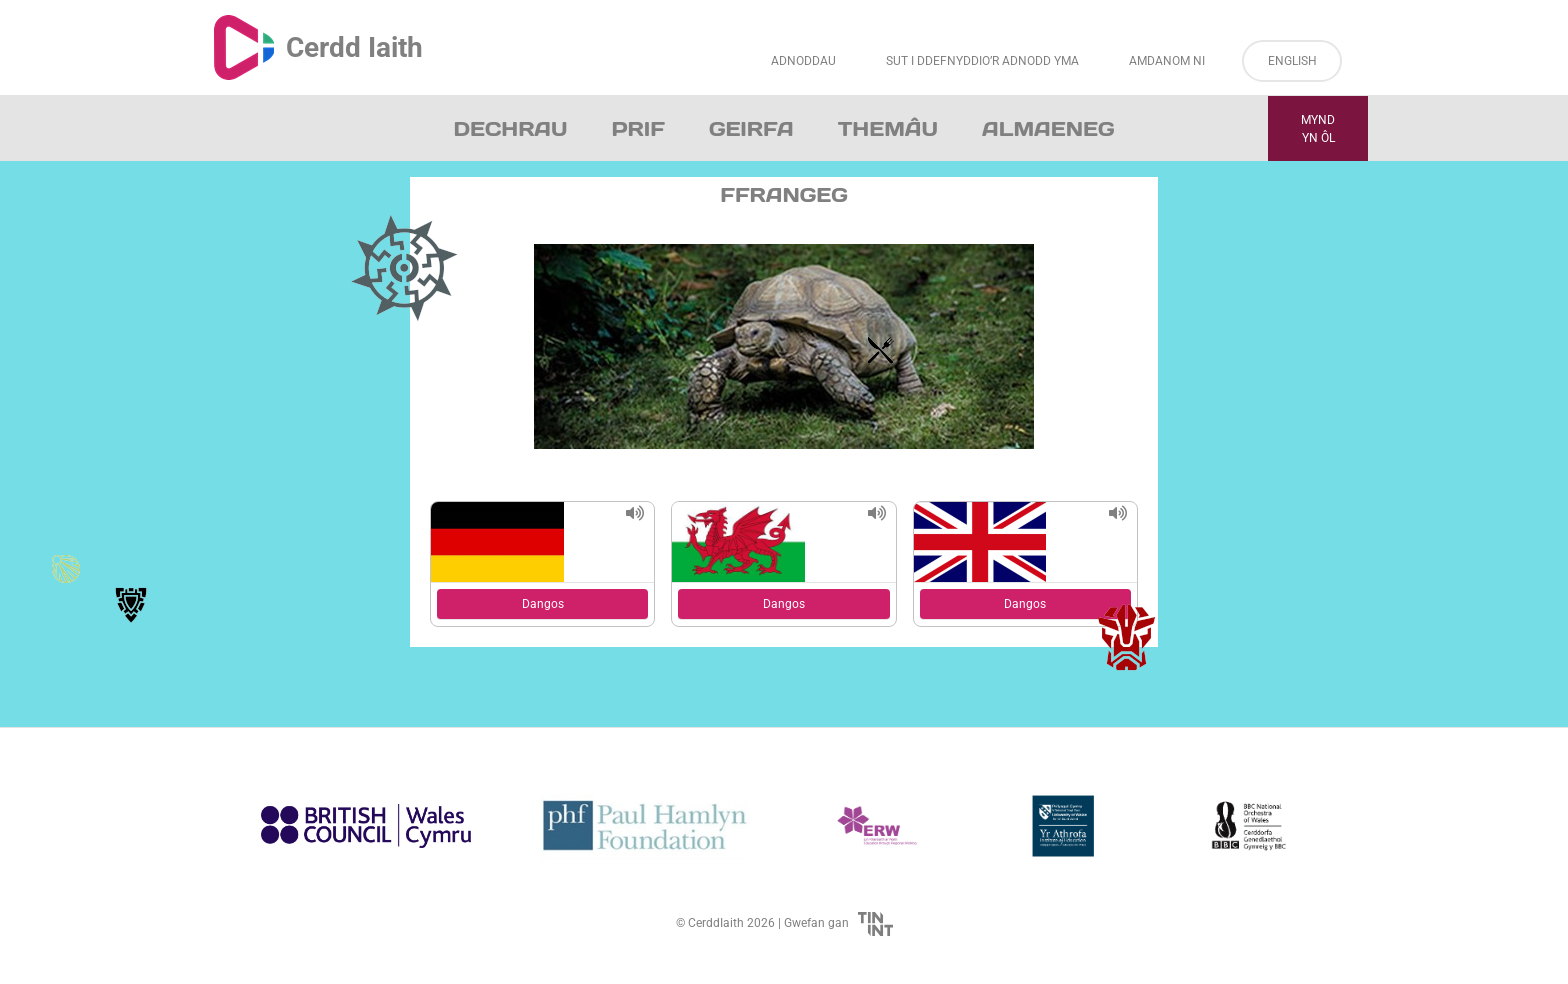  Describe the element at coordinates (66, 569) in the screenshot. I see `extract resources or energy in a game` at that location.